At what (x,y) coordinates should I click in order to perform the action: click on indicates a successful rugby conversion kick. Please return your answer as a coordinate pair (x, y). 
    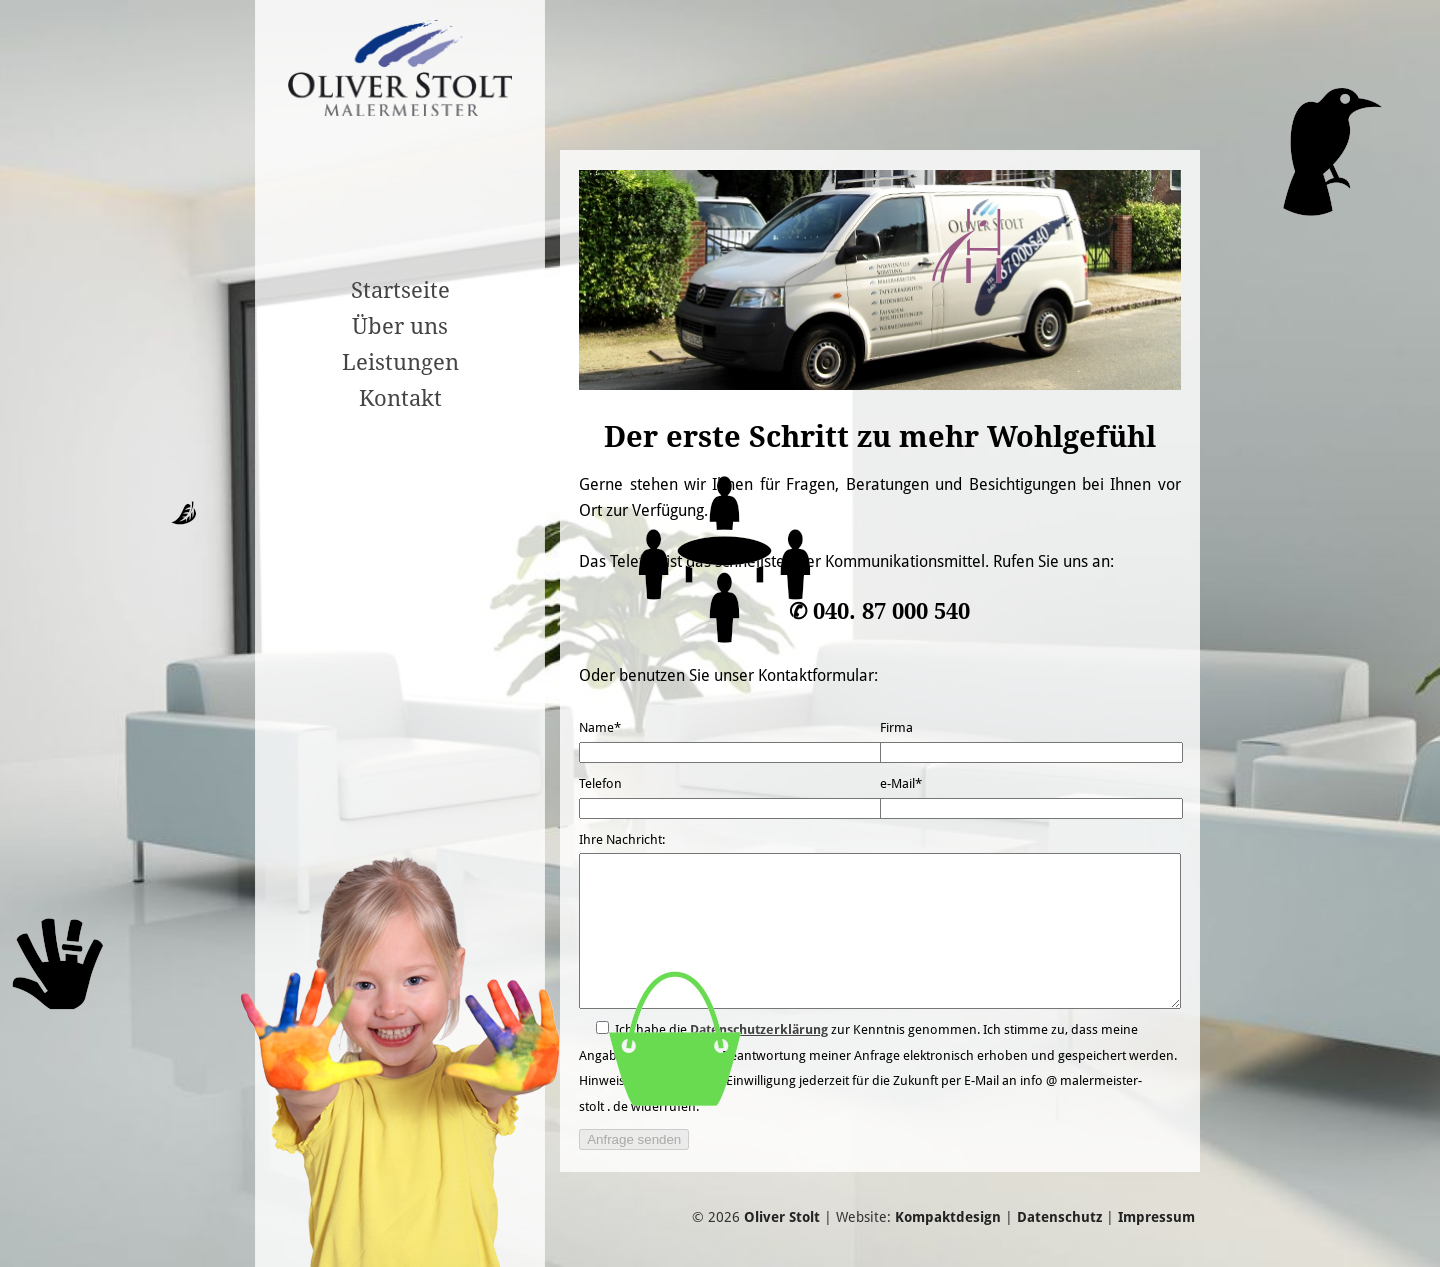
    Looking at the image, I should click on (968, 246).